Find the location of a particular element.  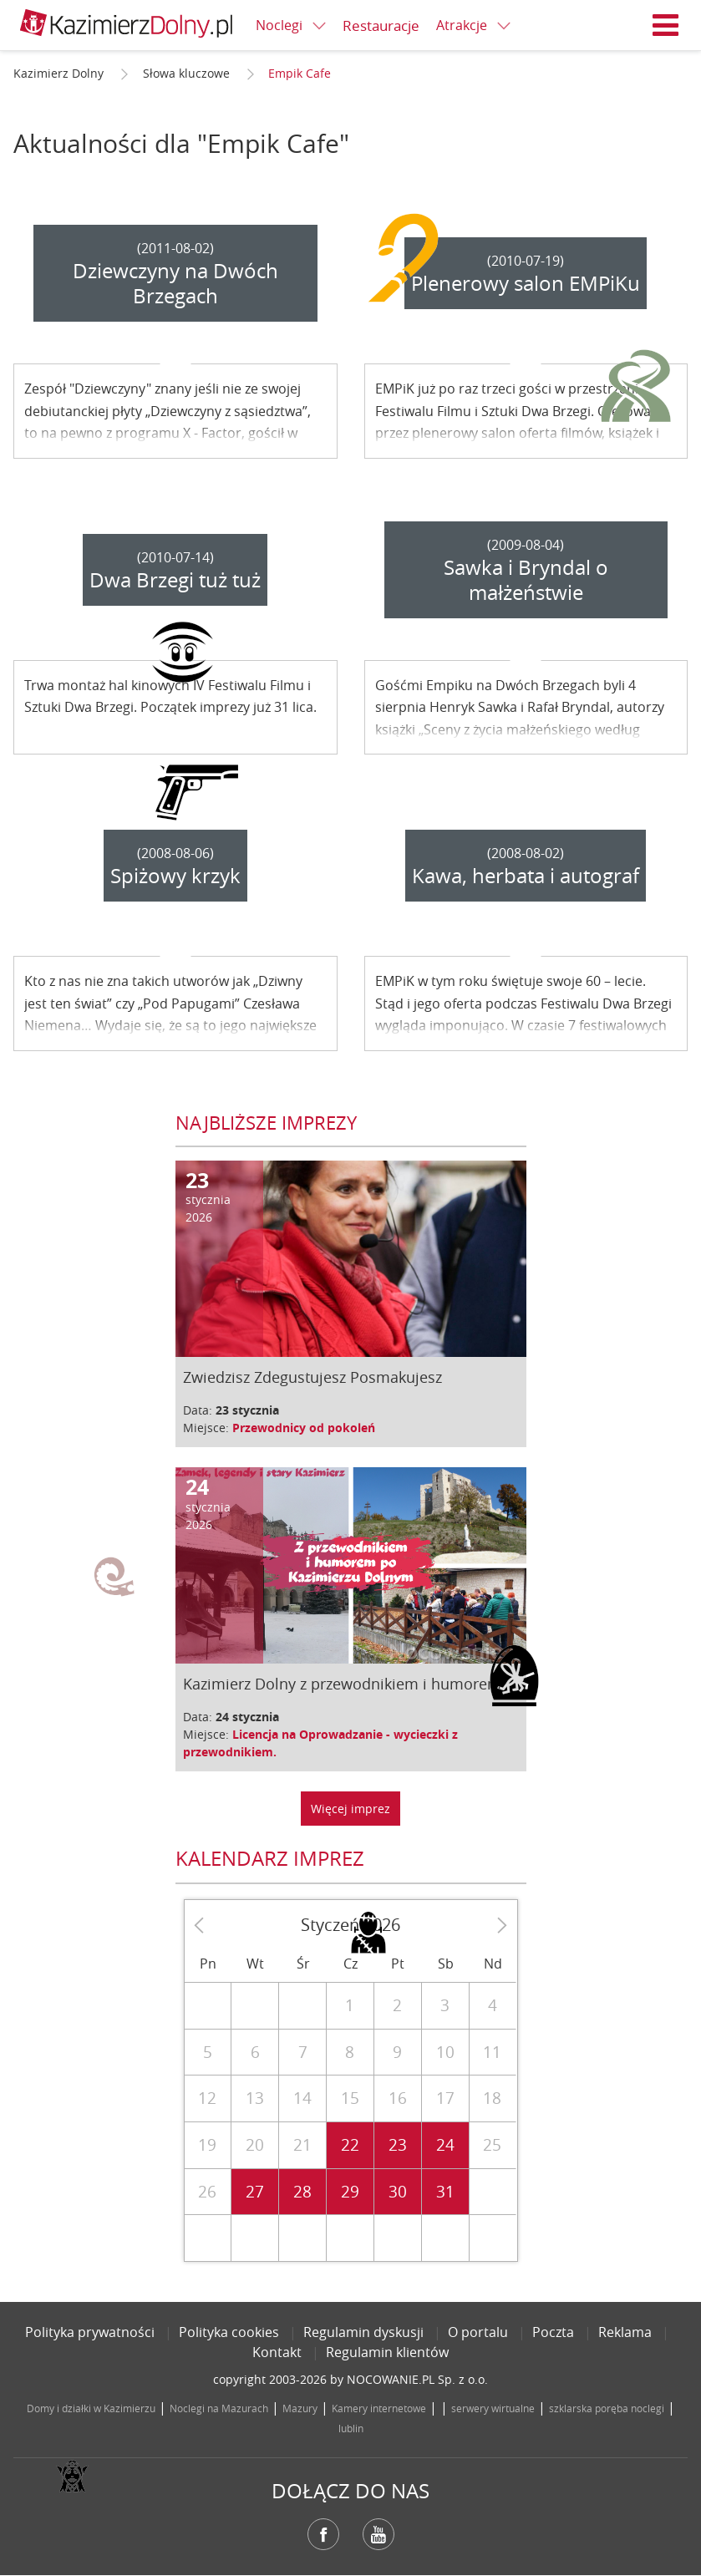

select female elf character is located at coordinates (72, 2476).